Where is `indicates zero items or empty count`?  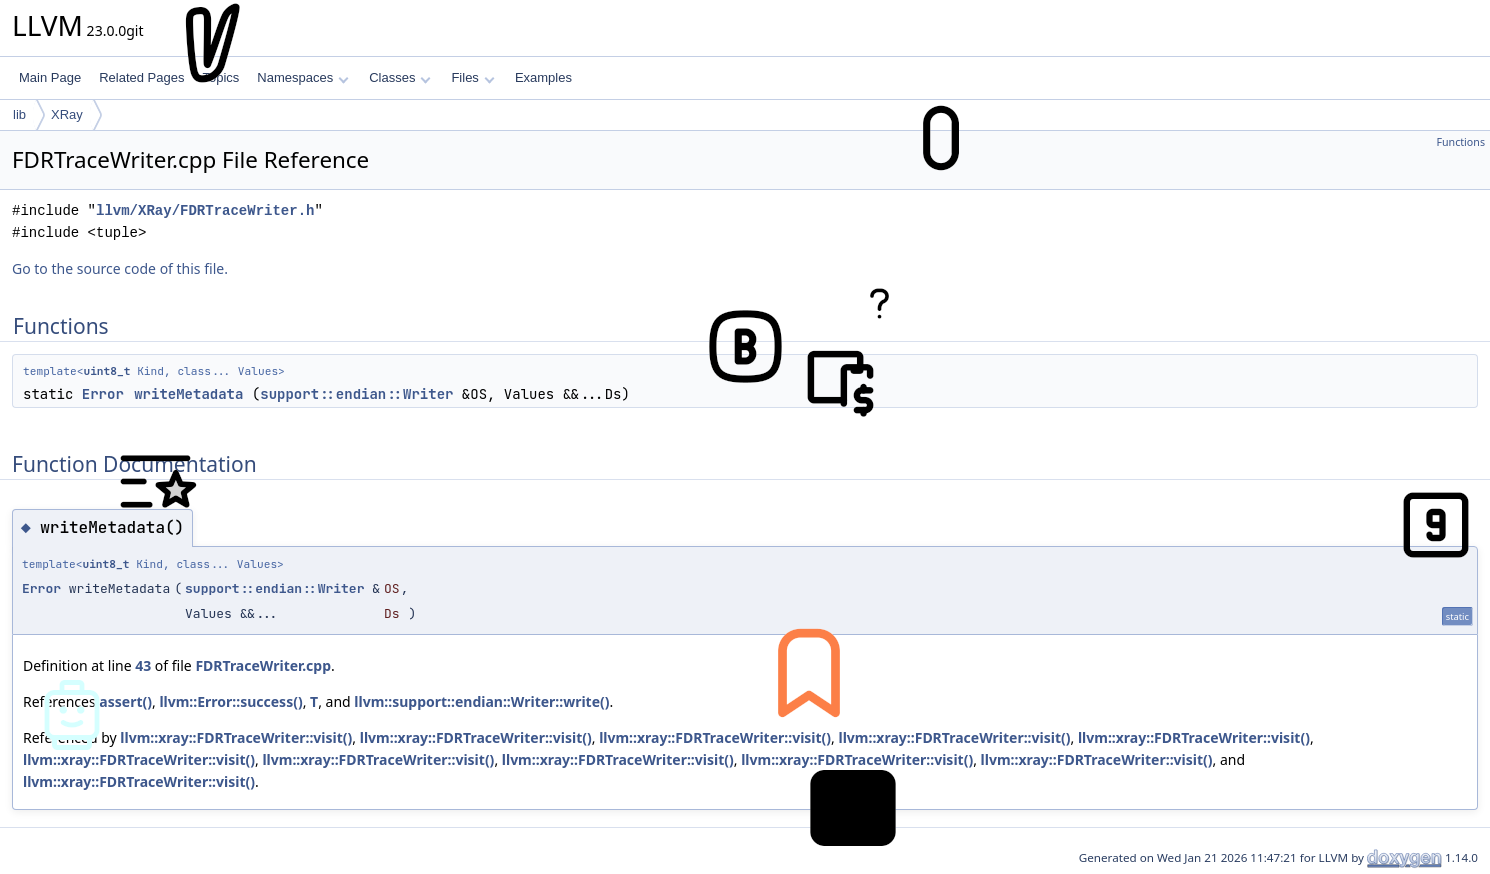 indicates zero items or empty count is located at coordinates (941, 138).